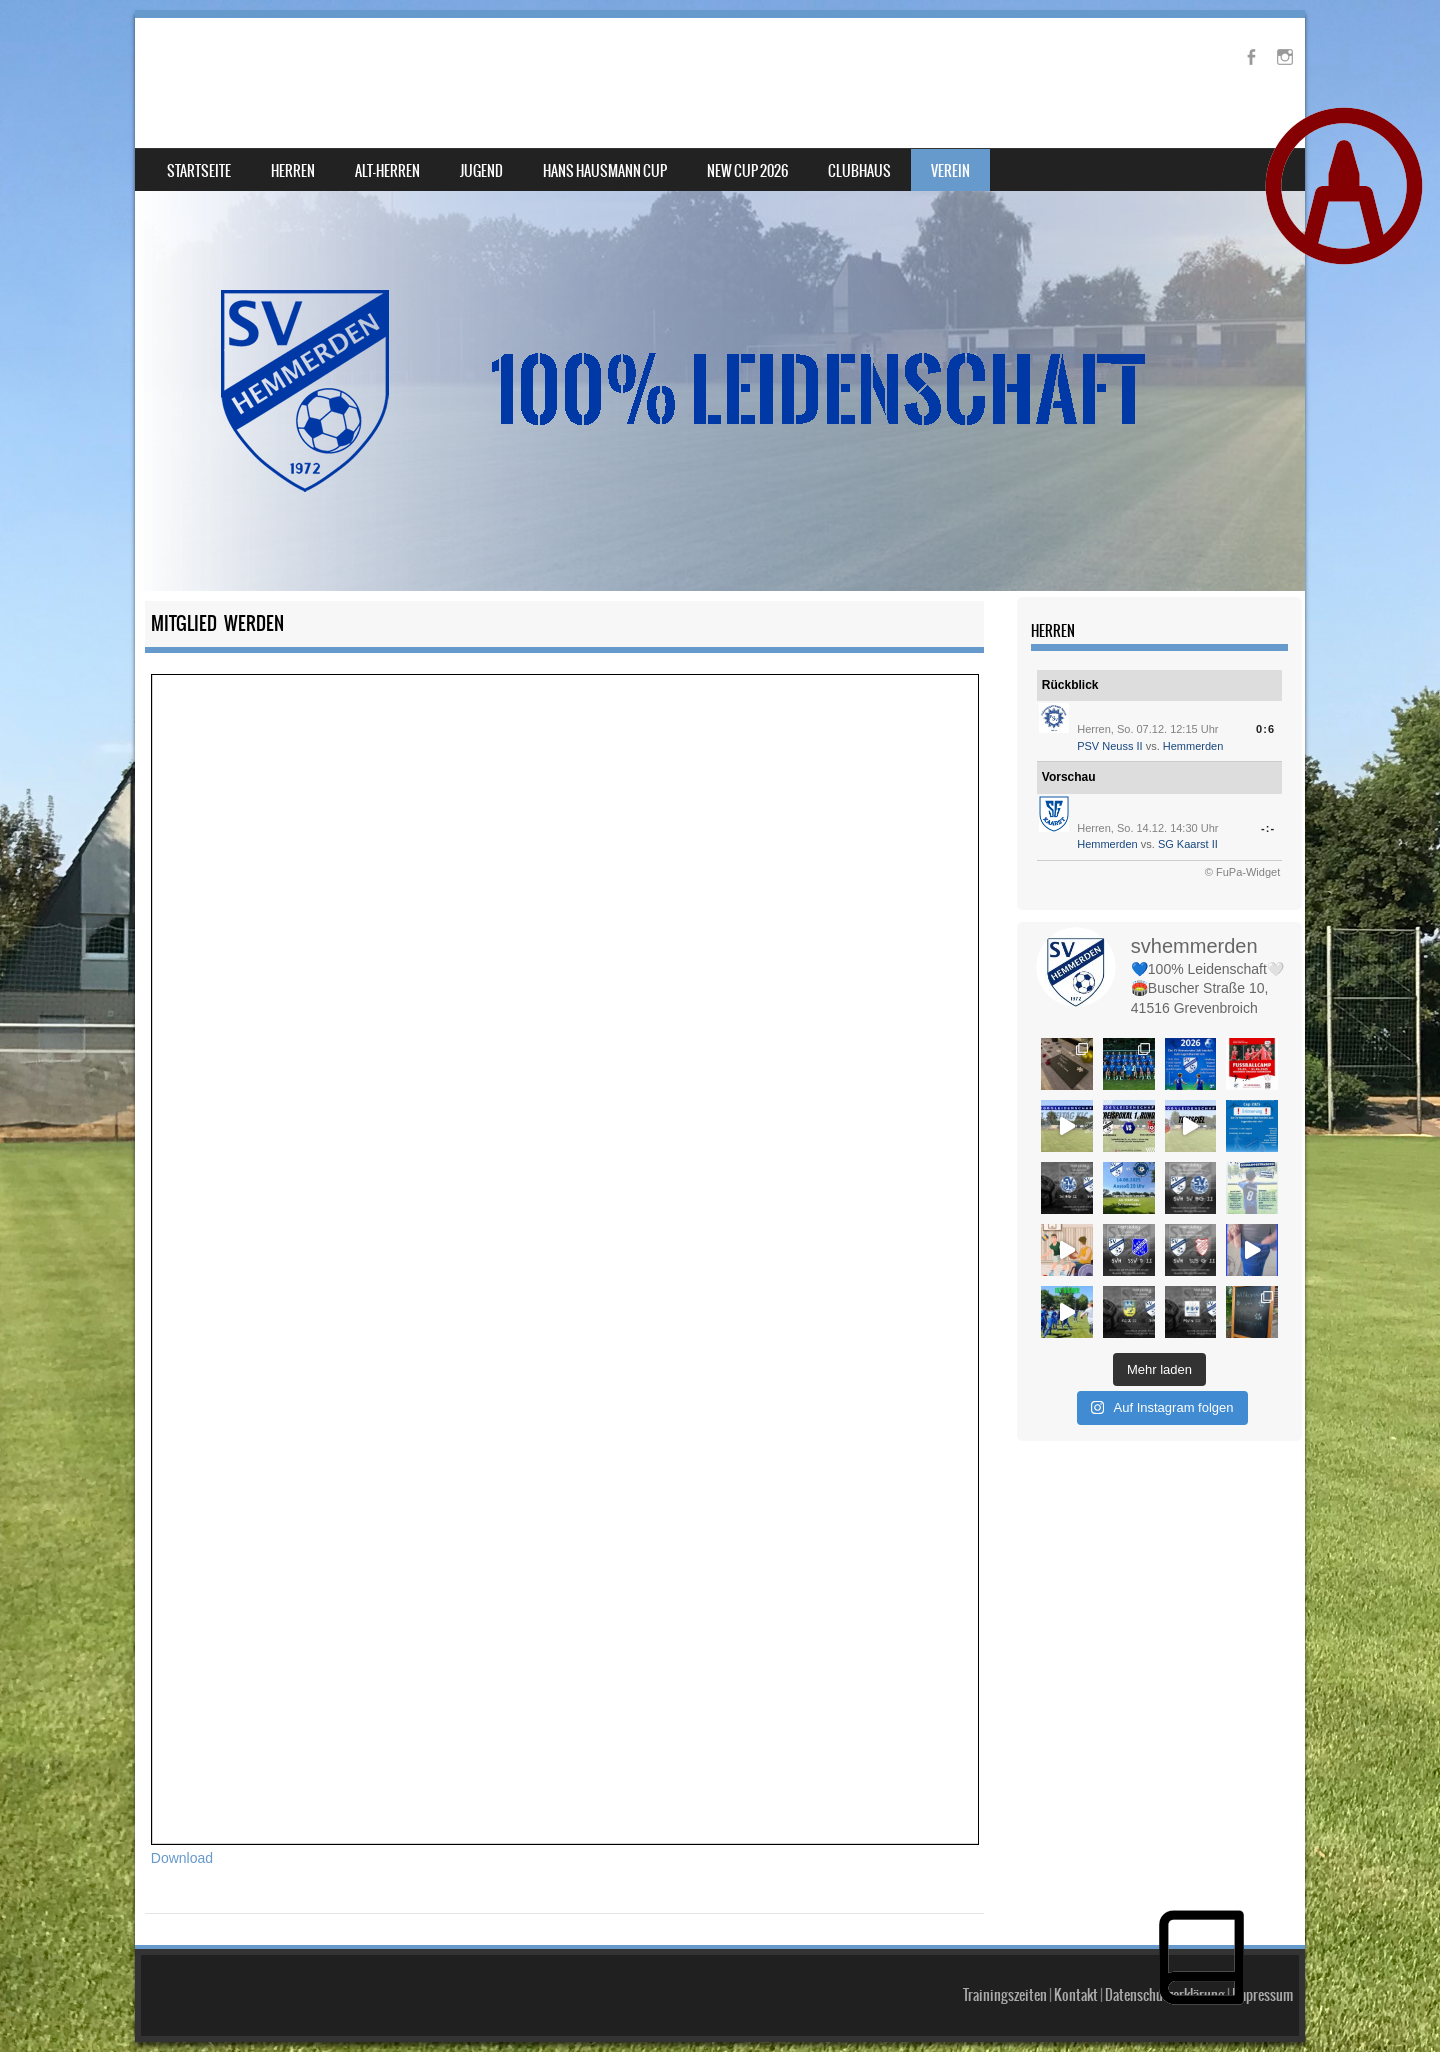 This screenshot has height=2052, width=1440. What do you see at coordinates (1344, 186) in the screenshot?
I see `sketch app logo` at bounding box center [1344, 186].